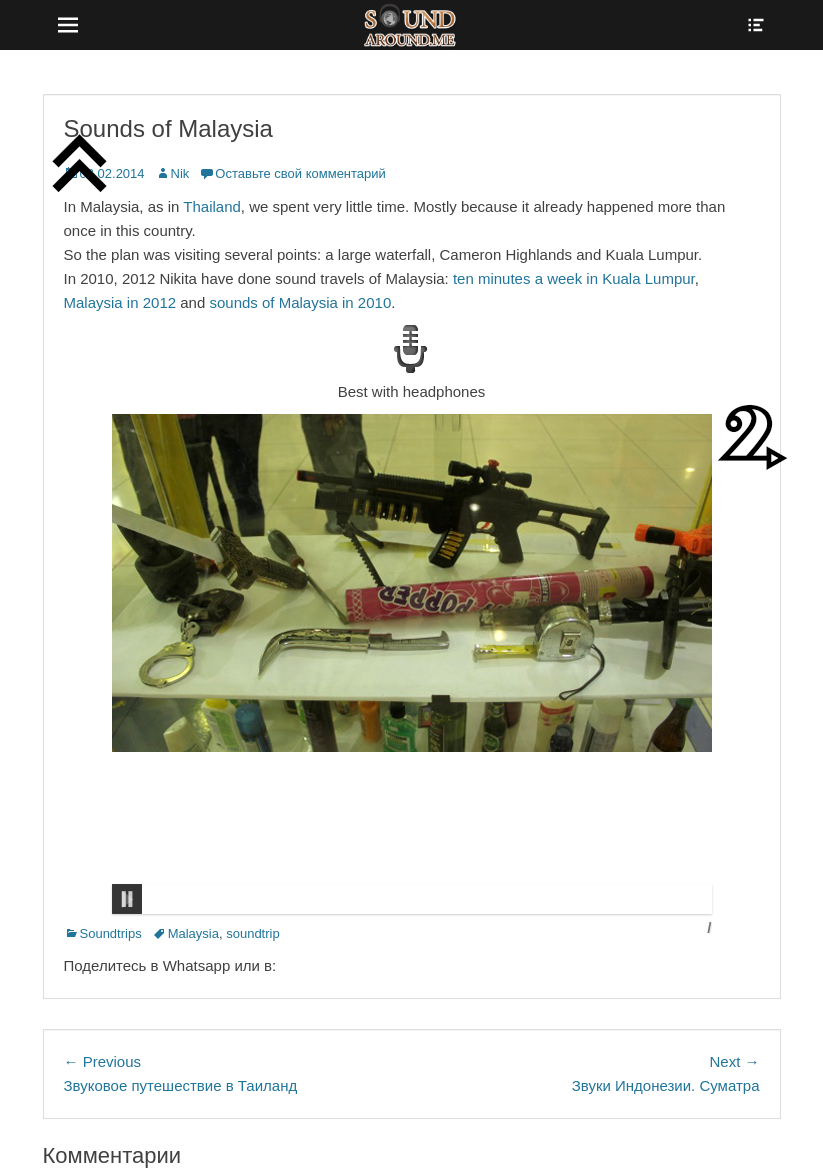 This screenshot has width=823, height=1175. What do you see at coordinates (79, 165) in the screenshot?
I see `scroll to top of page` at bounding box center [79, 165].